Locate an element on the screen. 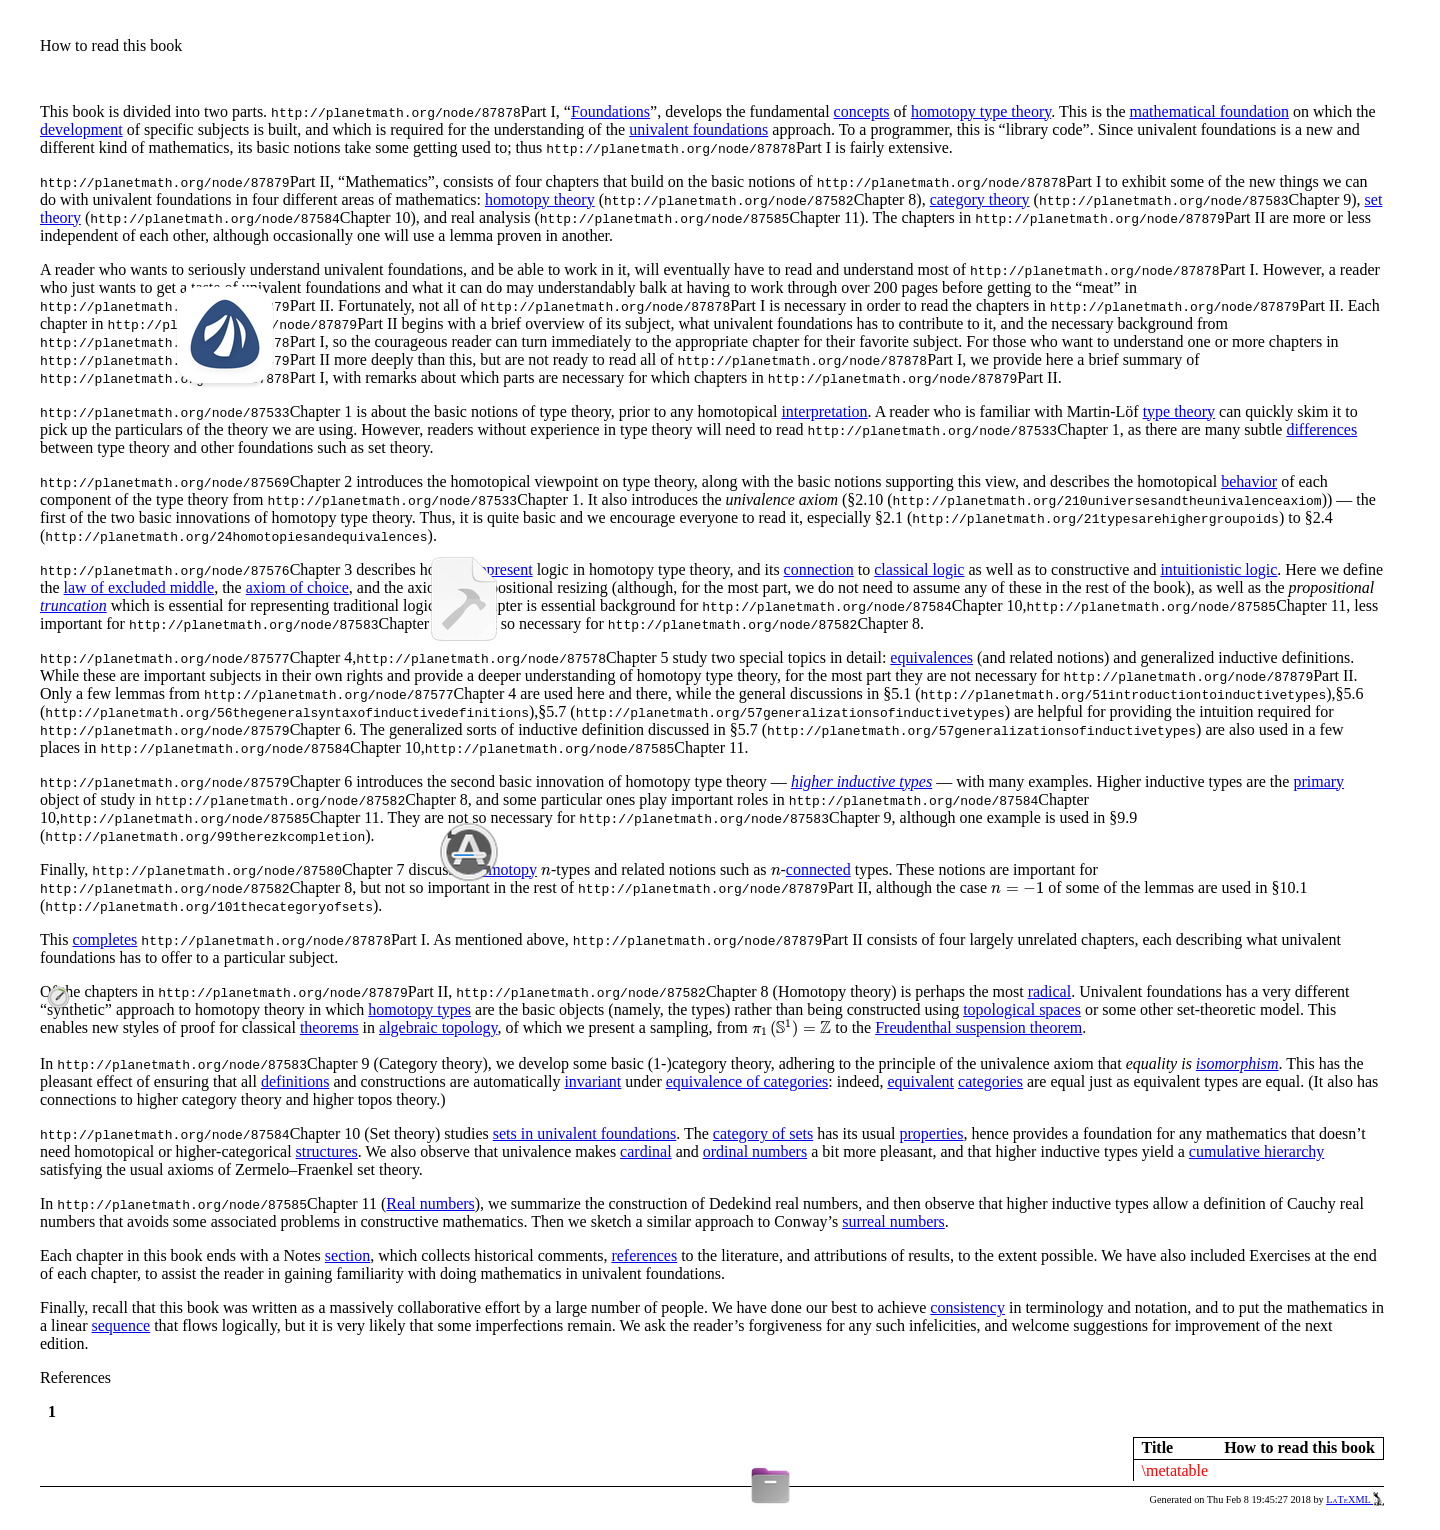 This screenshot has height=1530, width=1440. open the nautilus file manager is located at coordinates (770, 1485).